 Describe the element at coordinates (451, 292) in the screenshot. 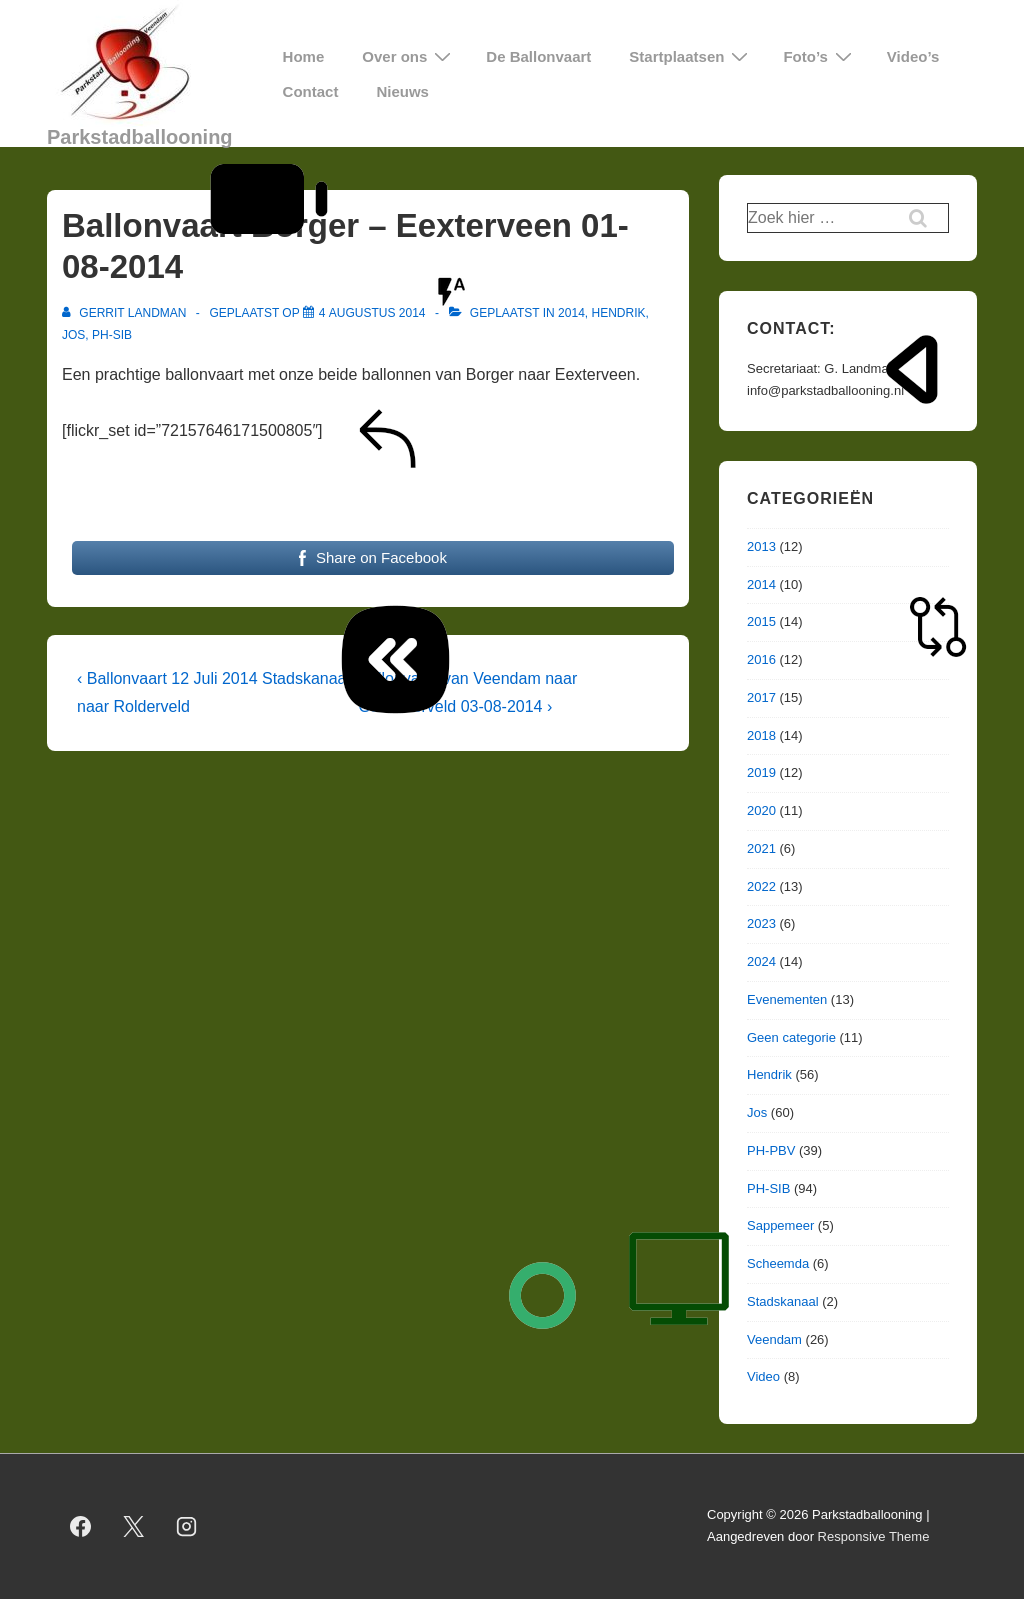

I see `enable automatic flash mode for camera` at that location.